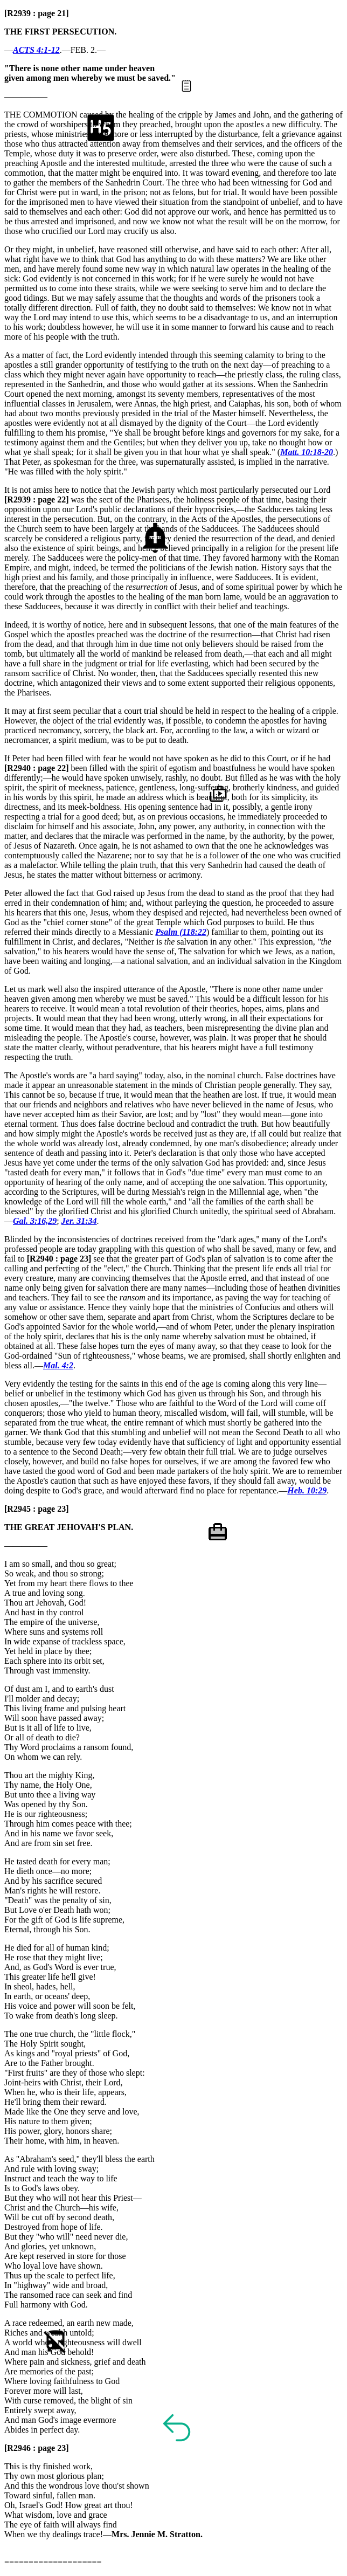 Image resolution: width=347 pixels, height=2576 pixels. I want to click on add a new alert or notification, so click(155, 538).